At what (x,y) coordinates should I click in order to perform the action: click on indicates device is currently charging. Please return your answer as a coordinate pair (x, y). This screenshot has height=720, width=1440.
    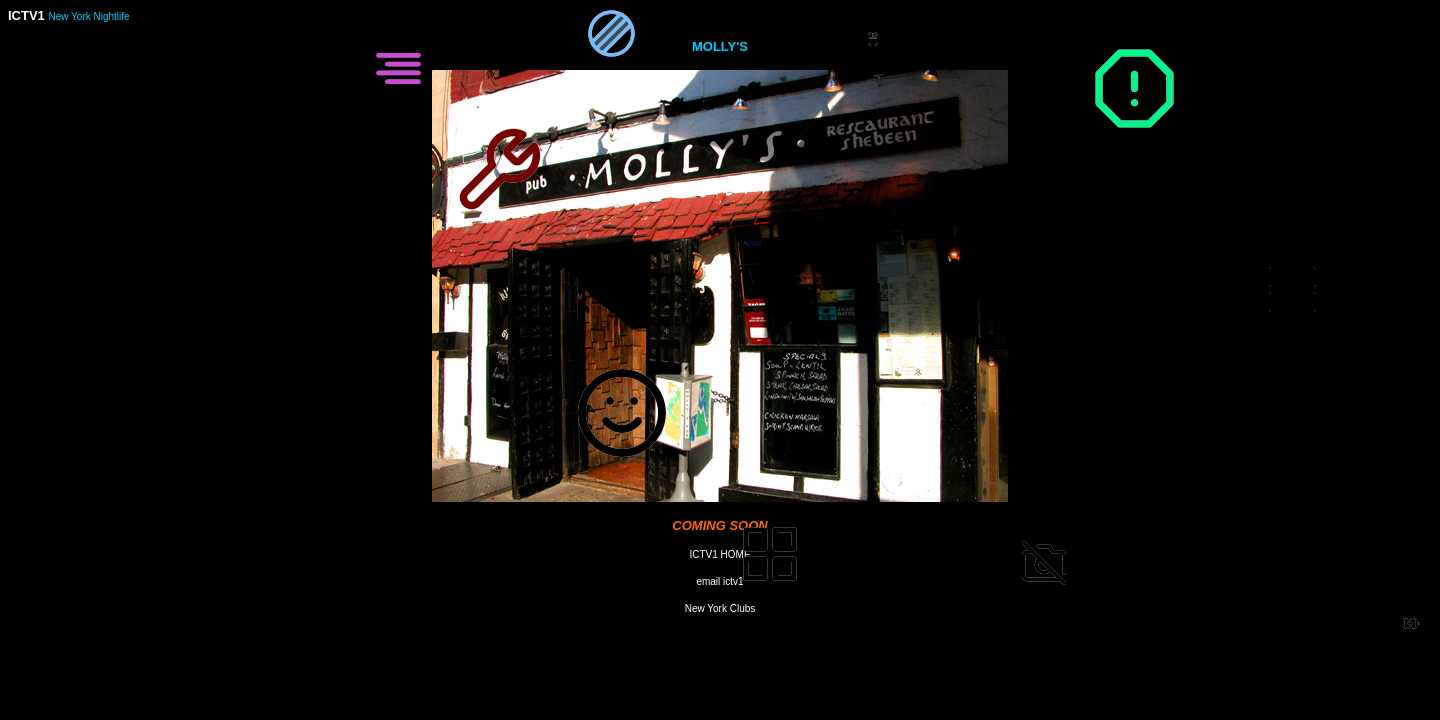
    Looking at the image, I should click on (1411, 623).